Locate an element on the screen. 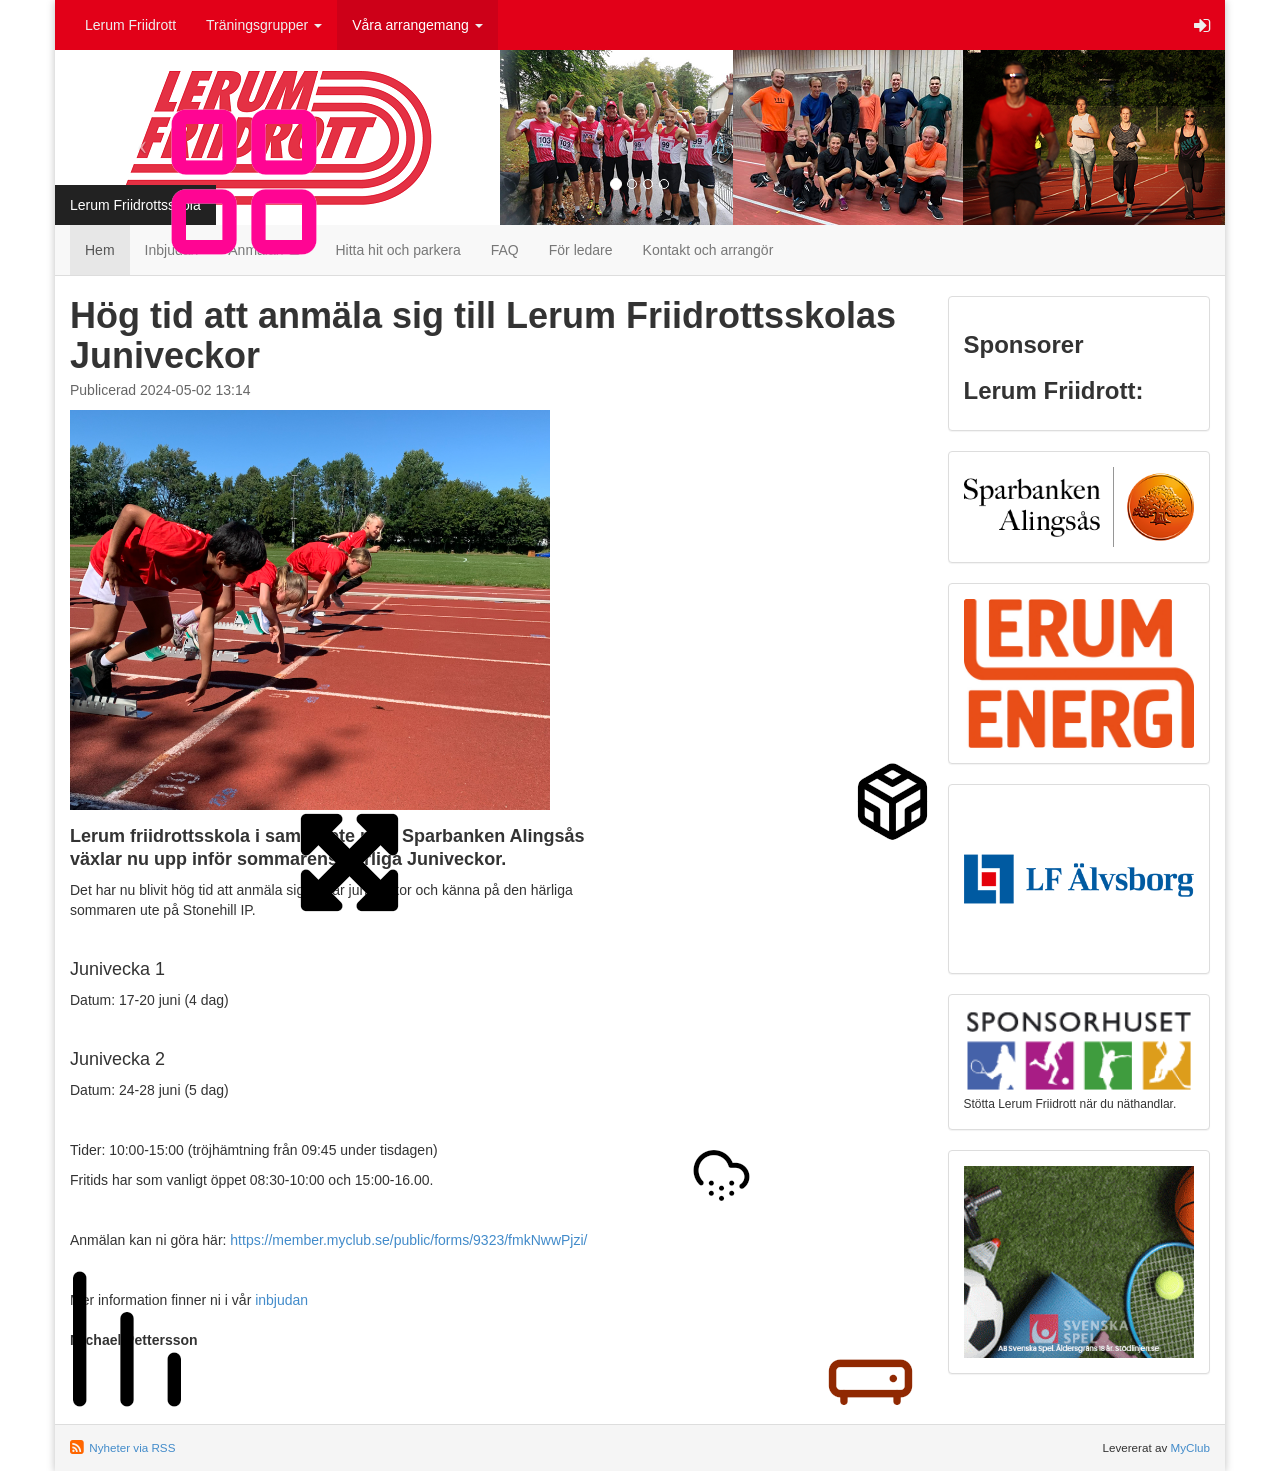  view declining metrics or statistics is located at coordinates (127, 1339).